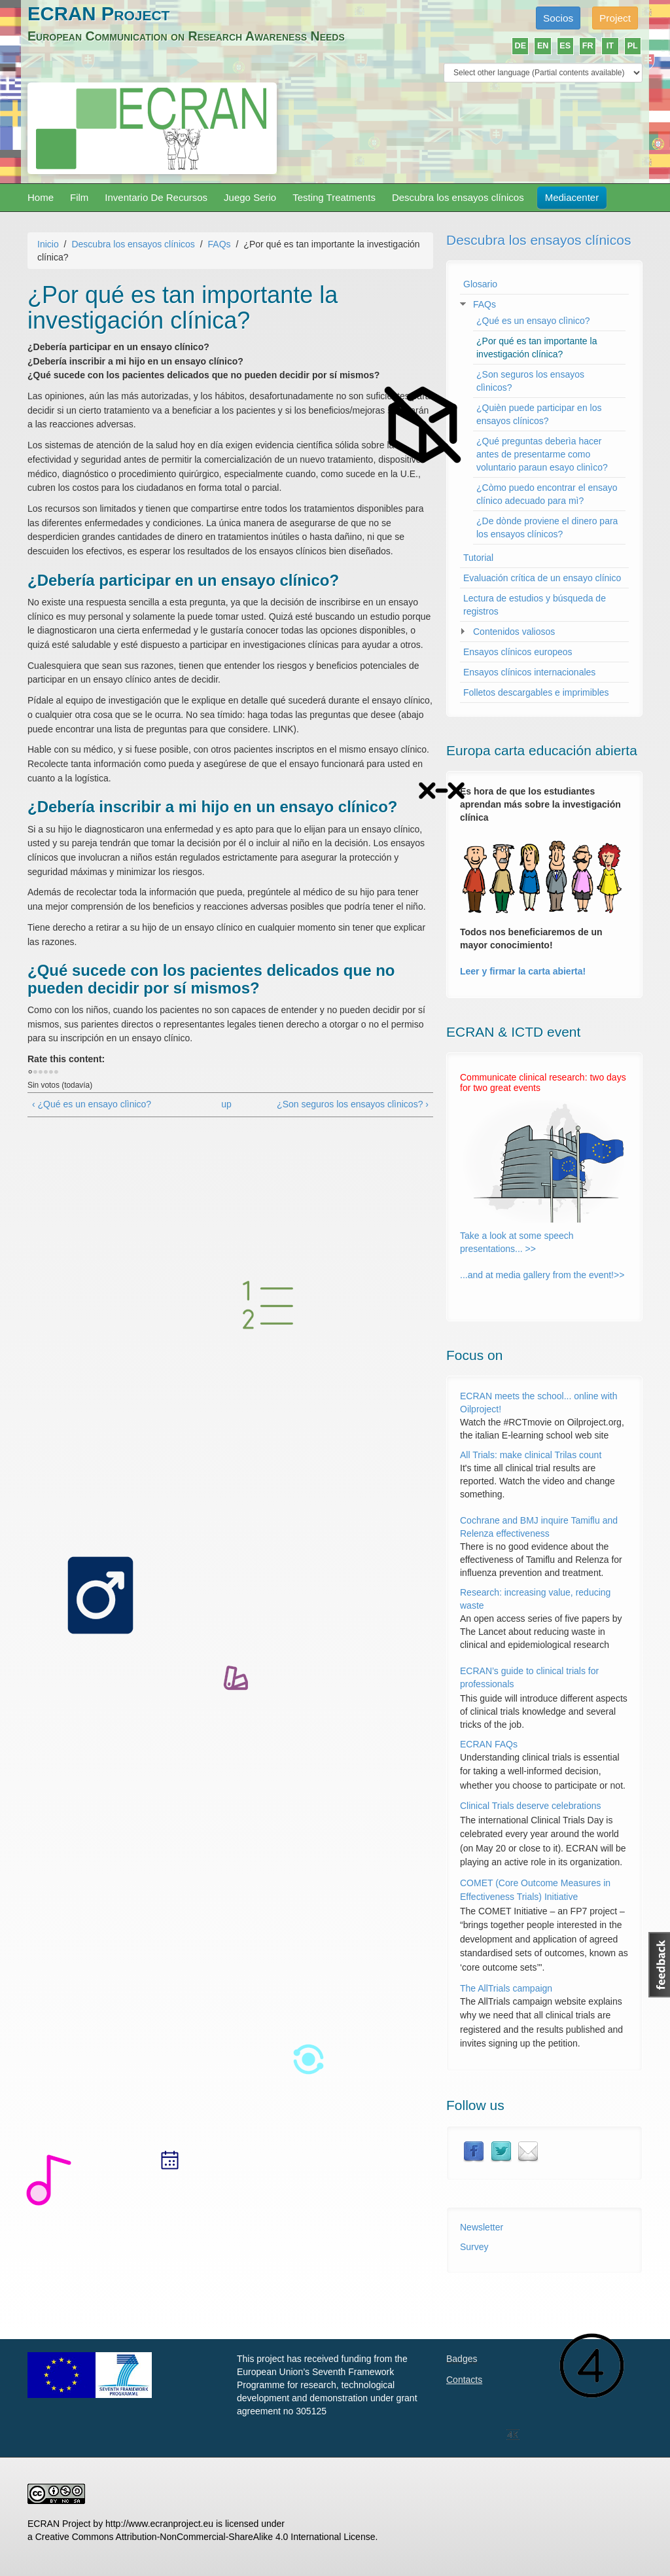 This screenshot has height=2576, width=670. Describe the element at coordinates (442, 791) in the screenshot. I see `perform subtraction operation` at that location.